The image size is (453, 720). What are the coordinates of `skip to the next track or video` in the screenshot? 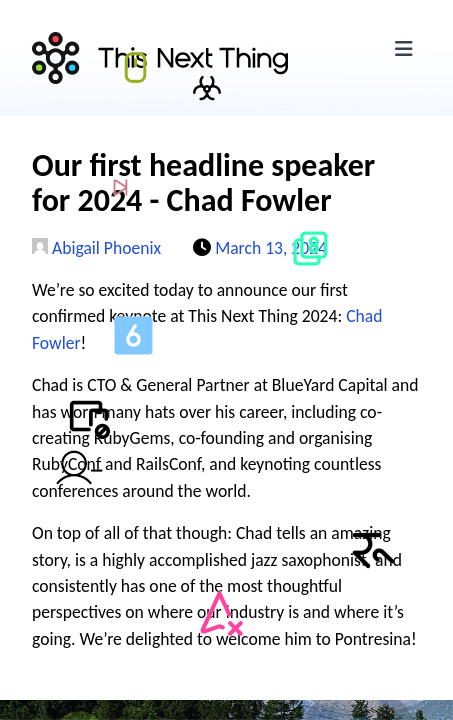 It's located at (120, 187).